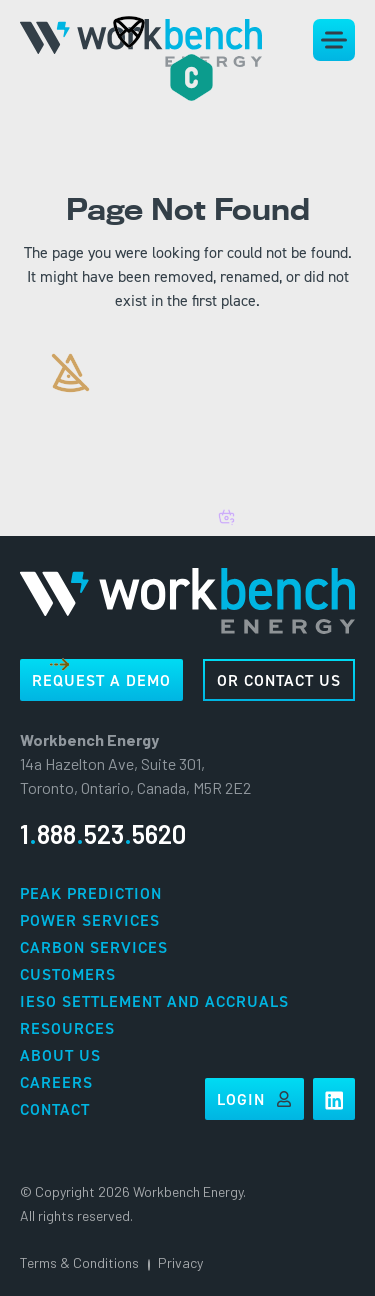  I want to click on indicates pizza is unavailable or sold out, so click(70, 372).